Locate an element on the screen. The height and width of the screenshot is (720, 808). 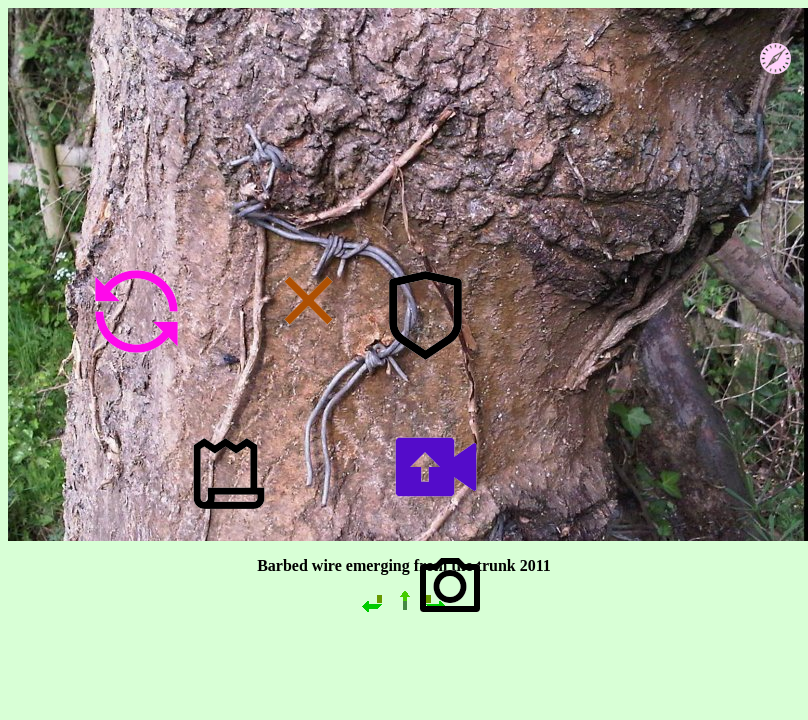
view receipt or transaction history is located at coordinates (225, 473).